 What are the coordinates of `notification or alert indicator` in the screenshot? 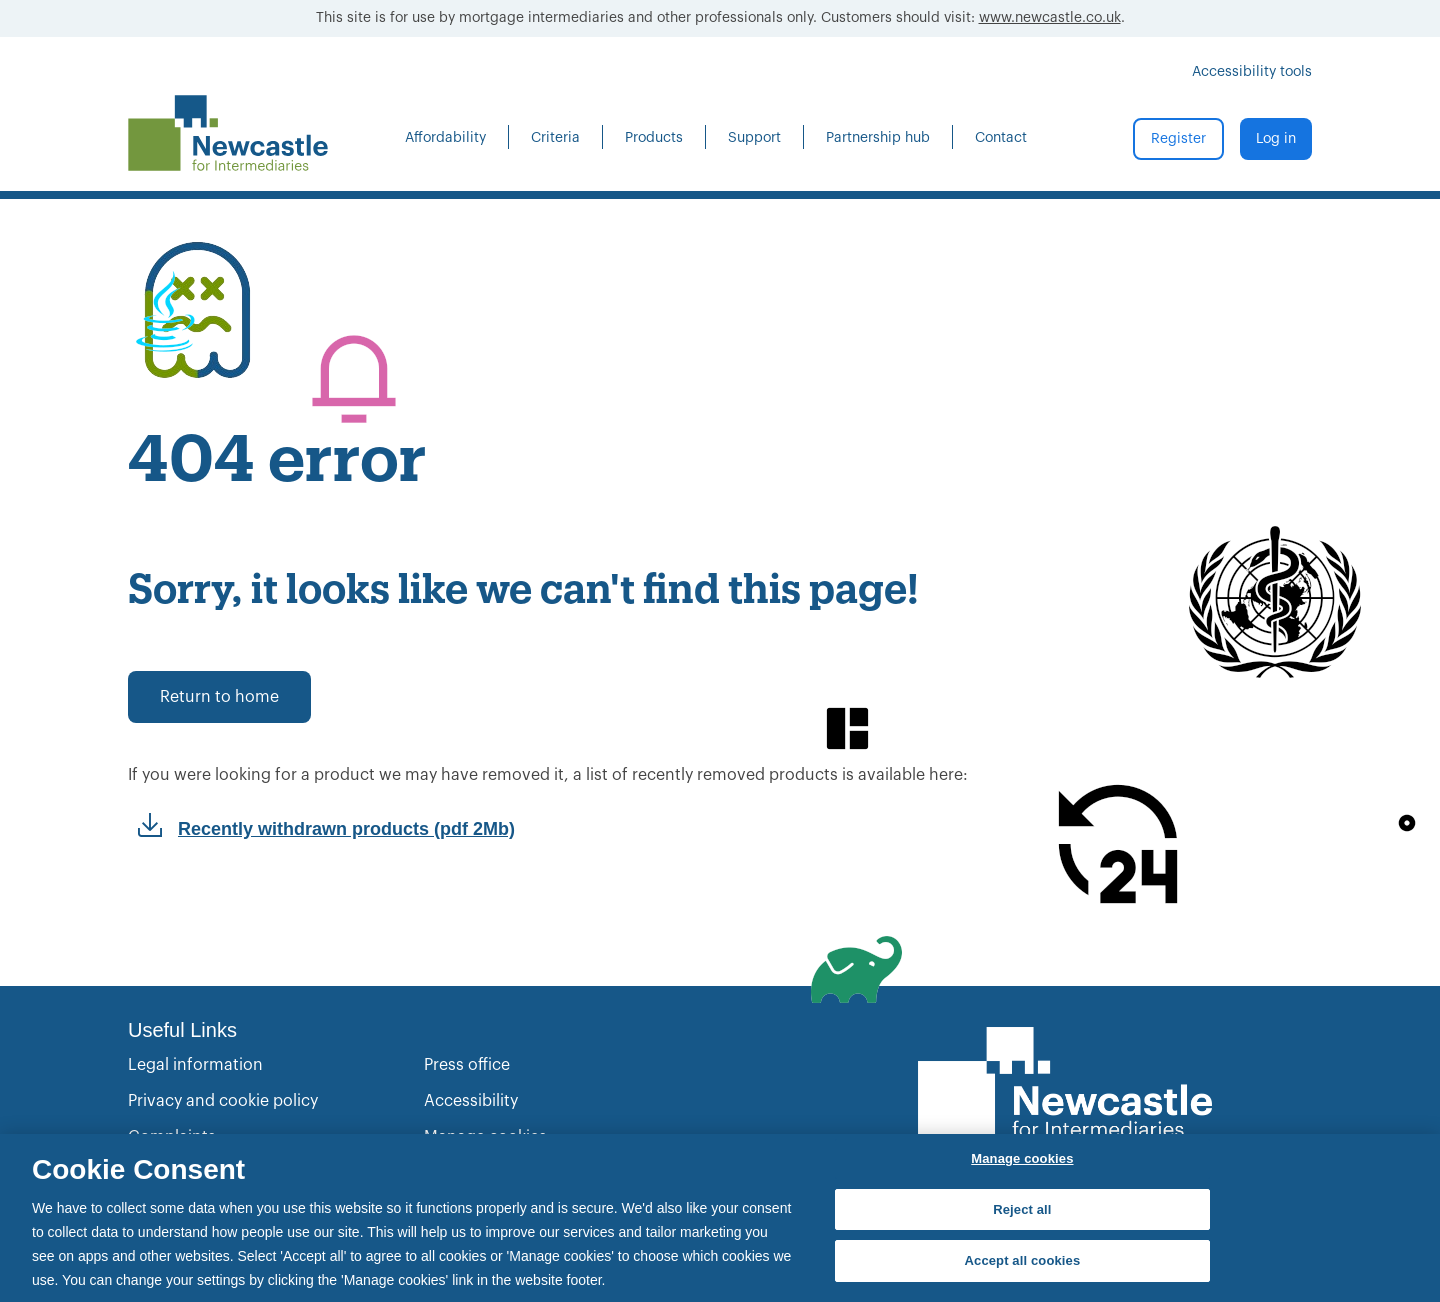 It's located at (354, 377).